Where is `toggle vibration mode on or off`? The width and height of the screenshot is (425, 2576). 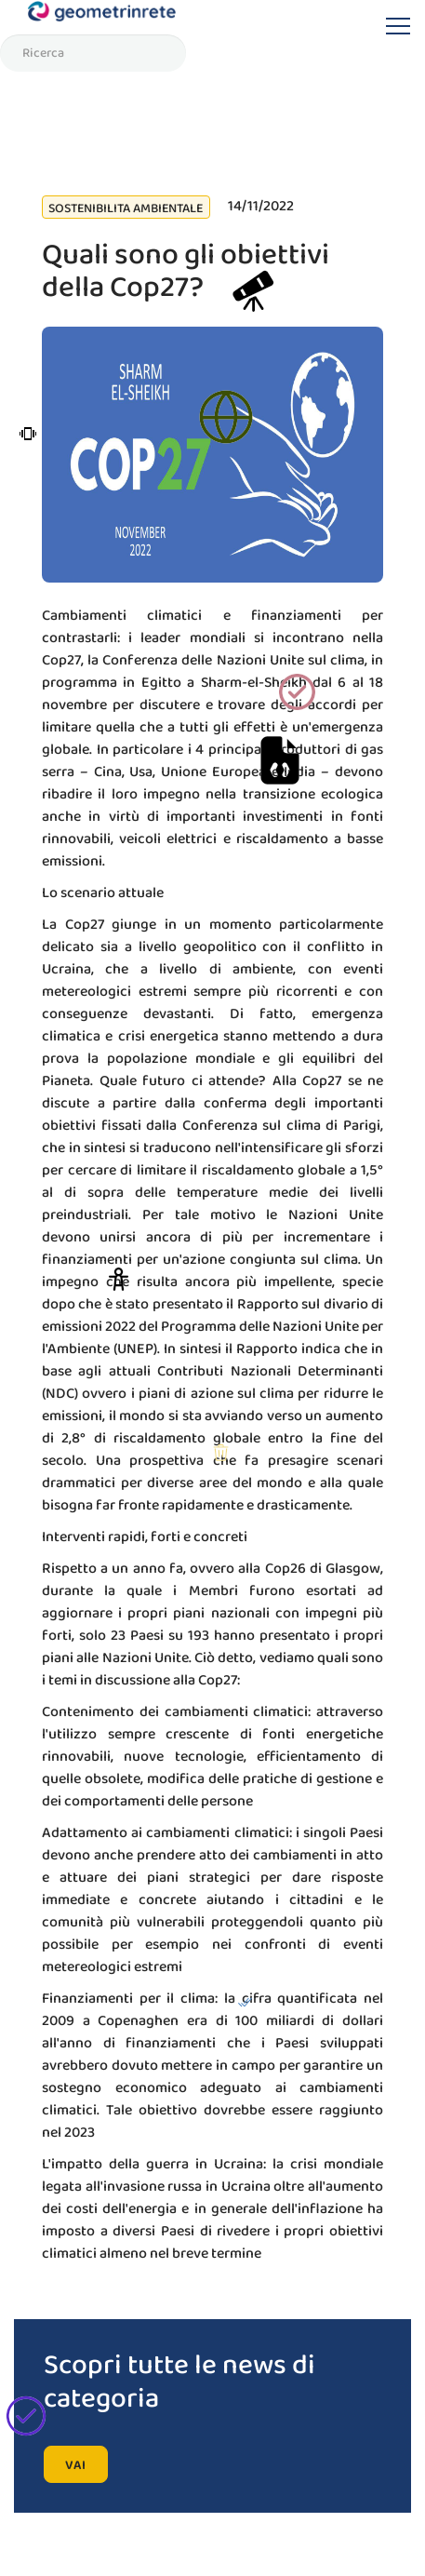 toggle vibration mode on or off is located at coordinates (28, 434).